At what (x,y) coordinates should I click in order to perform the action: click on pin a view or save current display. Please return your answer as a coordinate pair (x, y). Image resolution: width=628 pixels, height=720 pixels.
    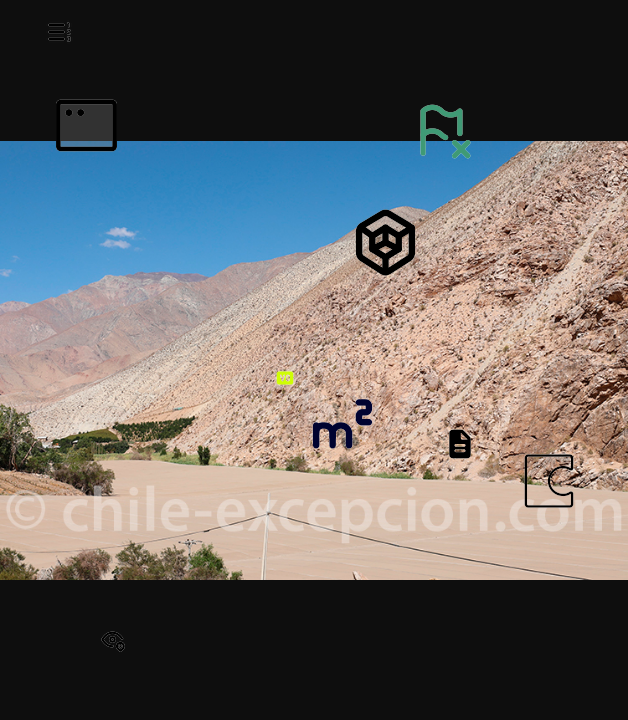
    Looking at the image, I should click on (112, 639).